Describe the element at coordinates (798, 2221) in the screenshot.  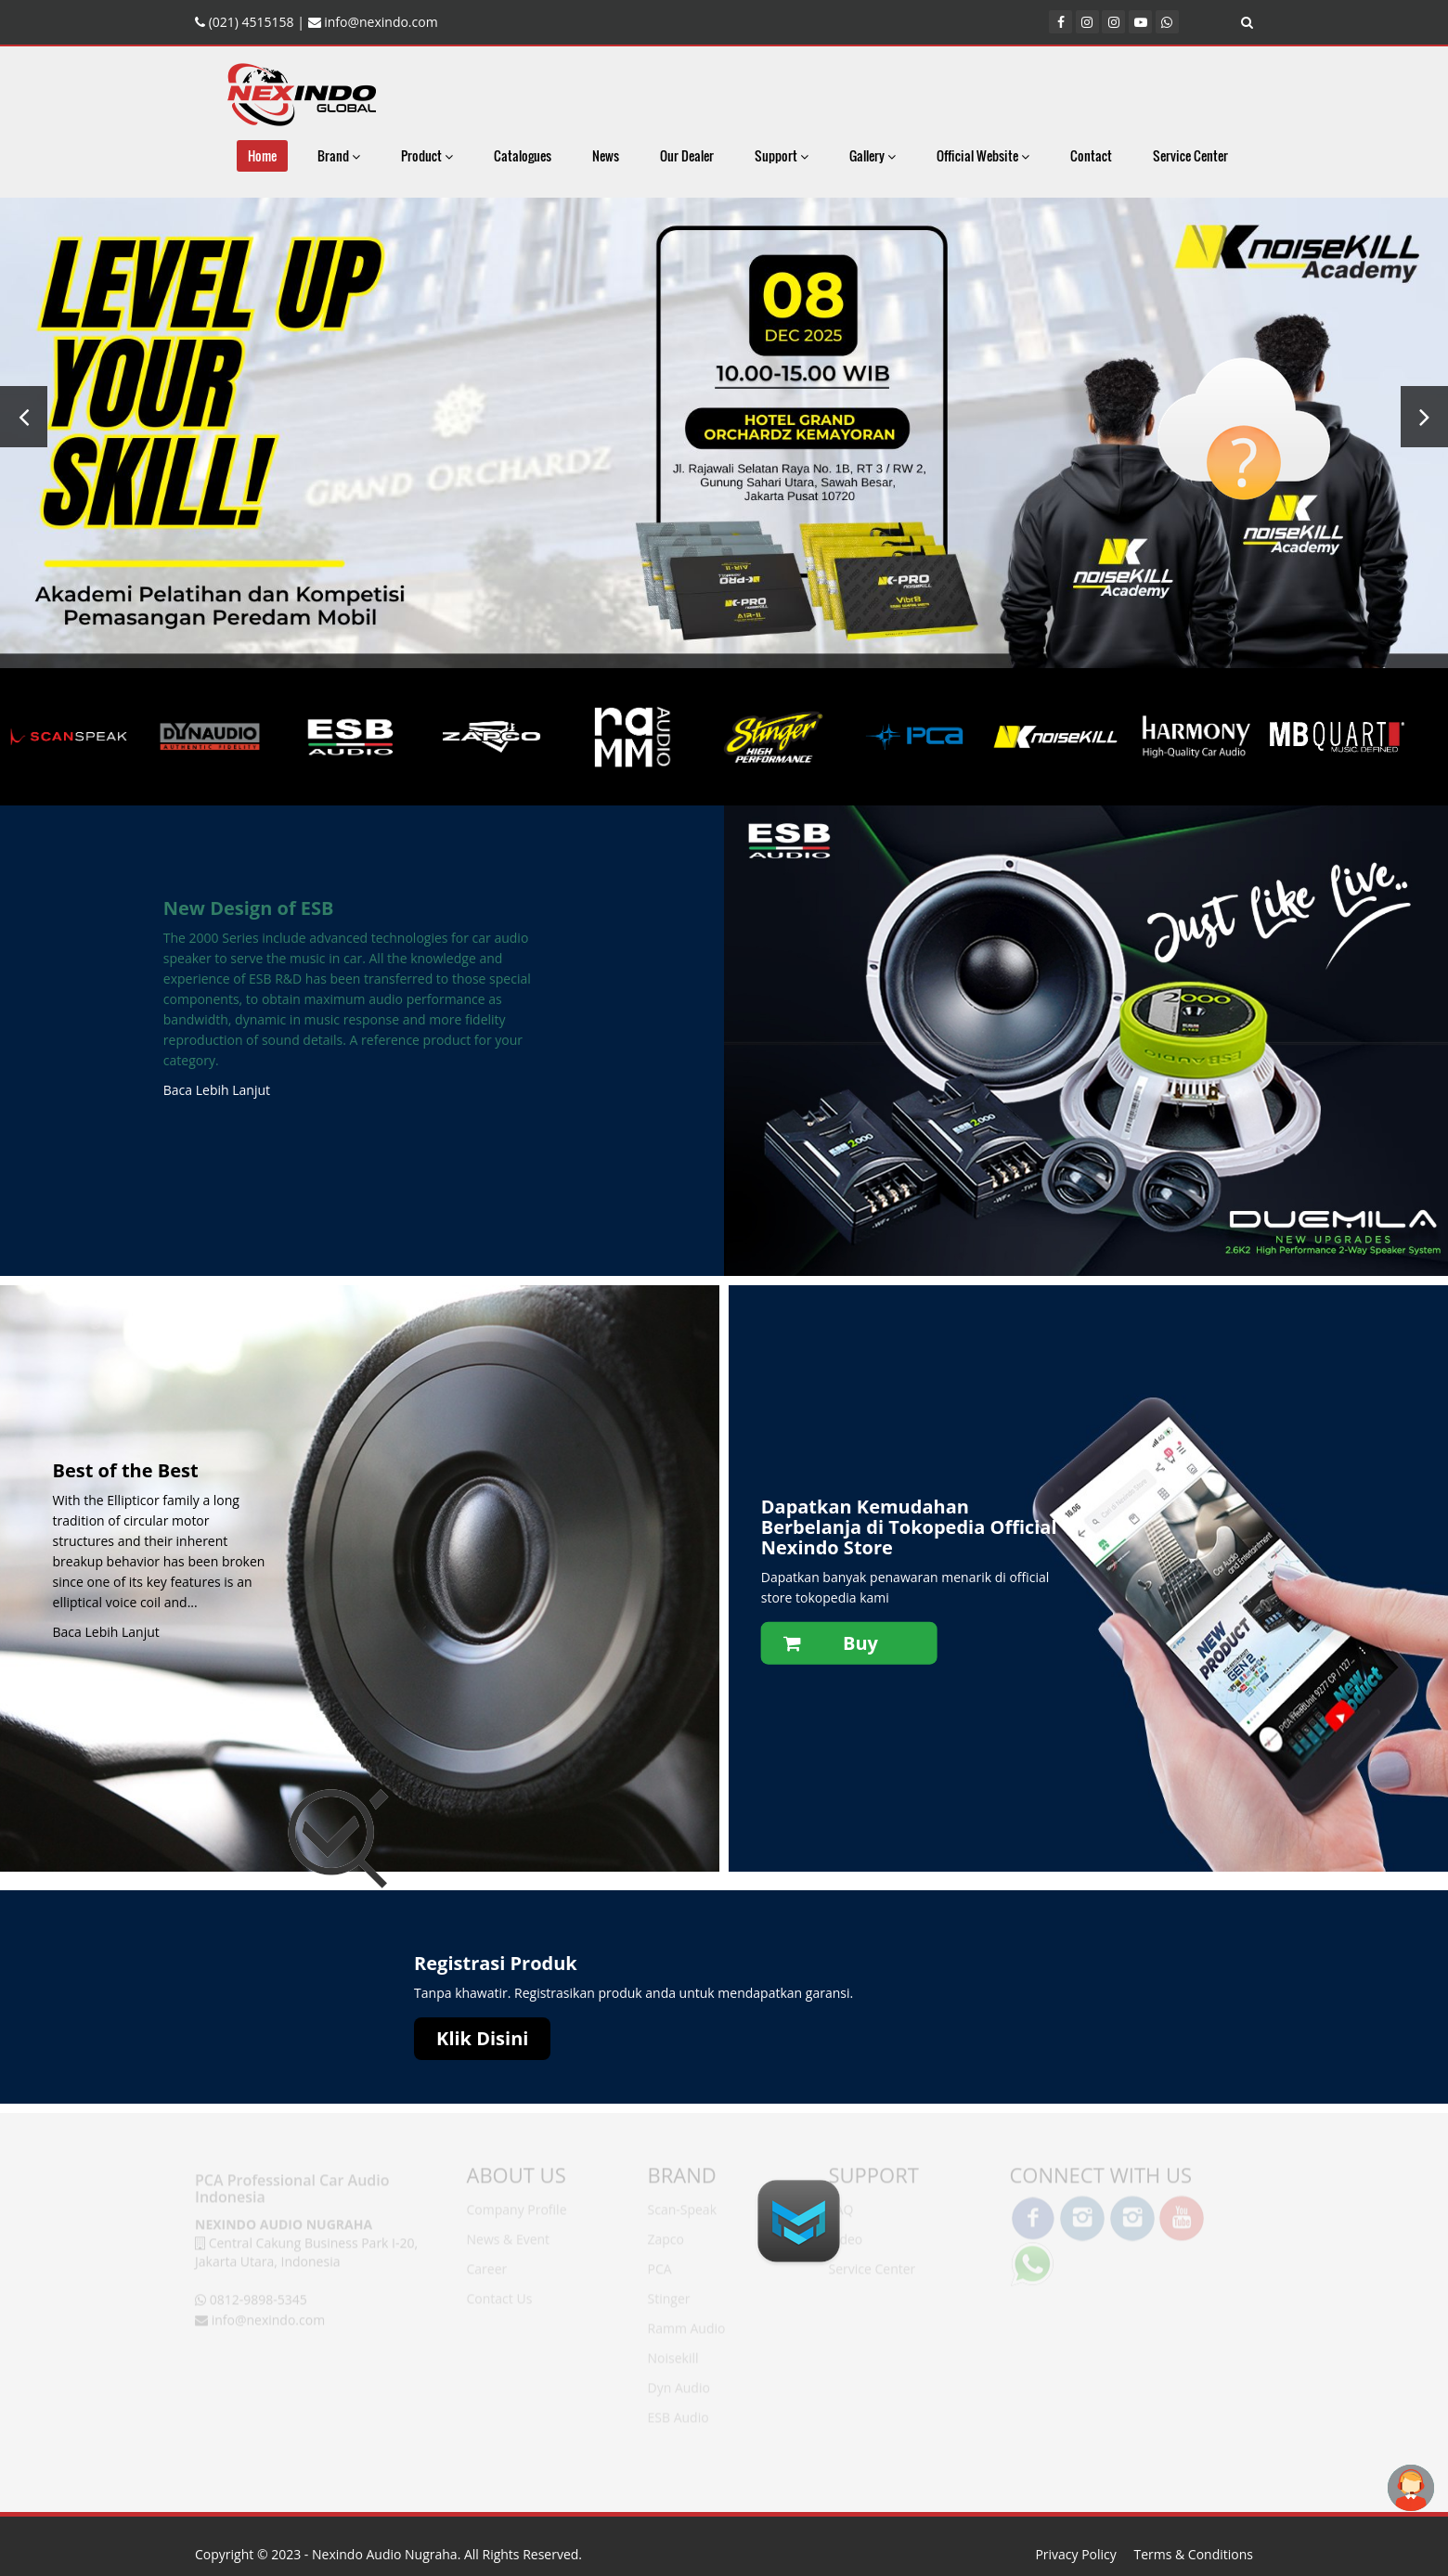
I see `open marktext markdown editor` at that location.